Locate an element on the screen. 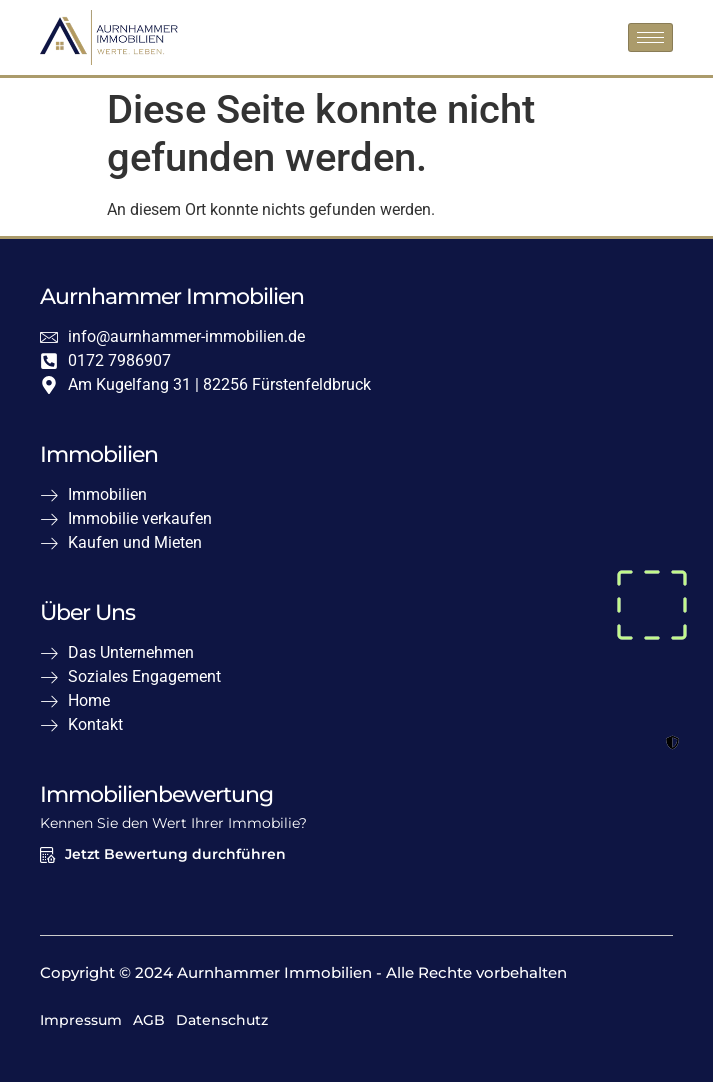  select an area or region is located at coordinates (652, 605).